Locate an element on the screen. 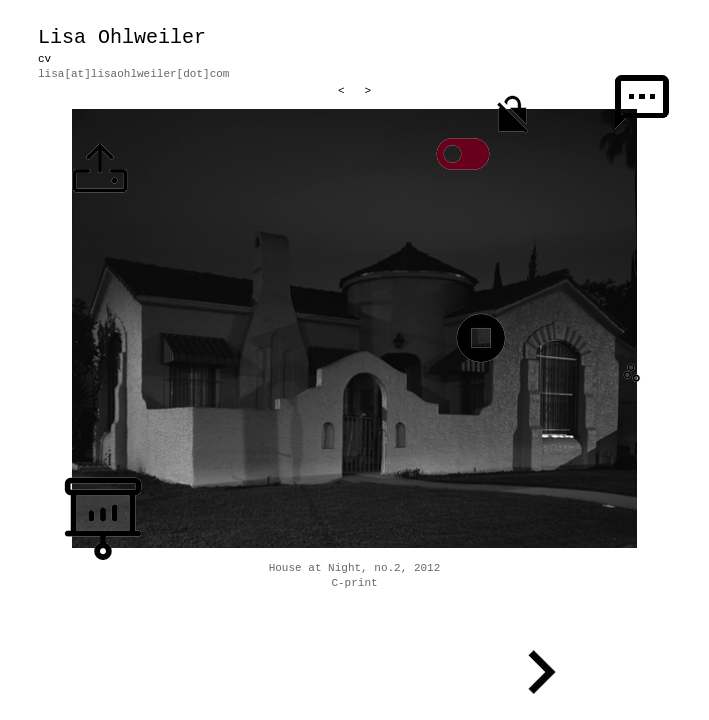 The height and width of the screenshot is (720, 709). indicates connection is not encrypted or secure is located at coordinates (512, 114).